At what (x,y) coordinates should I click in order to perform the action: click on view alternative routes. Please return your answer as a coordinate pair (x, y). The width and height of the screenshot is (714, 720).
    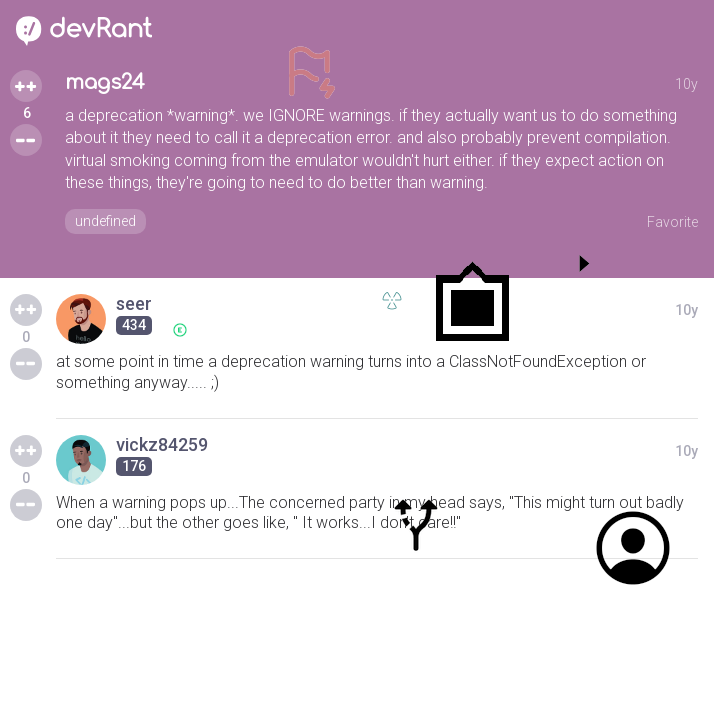
    Looking at the image, I should click on (416, 525).